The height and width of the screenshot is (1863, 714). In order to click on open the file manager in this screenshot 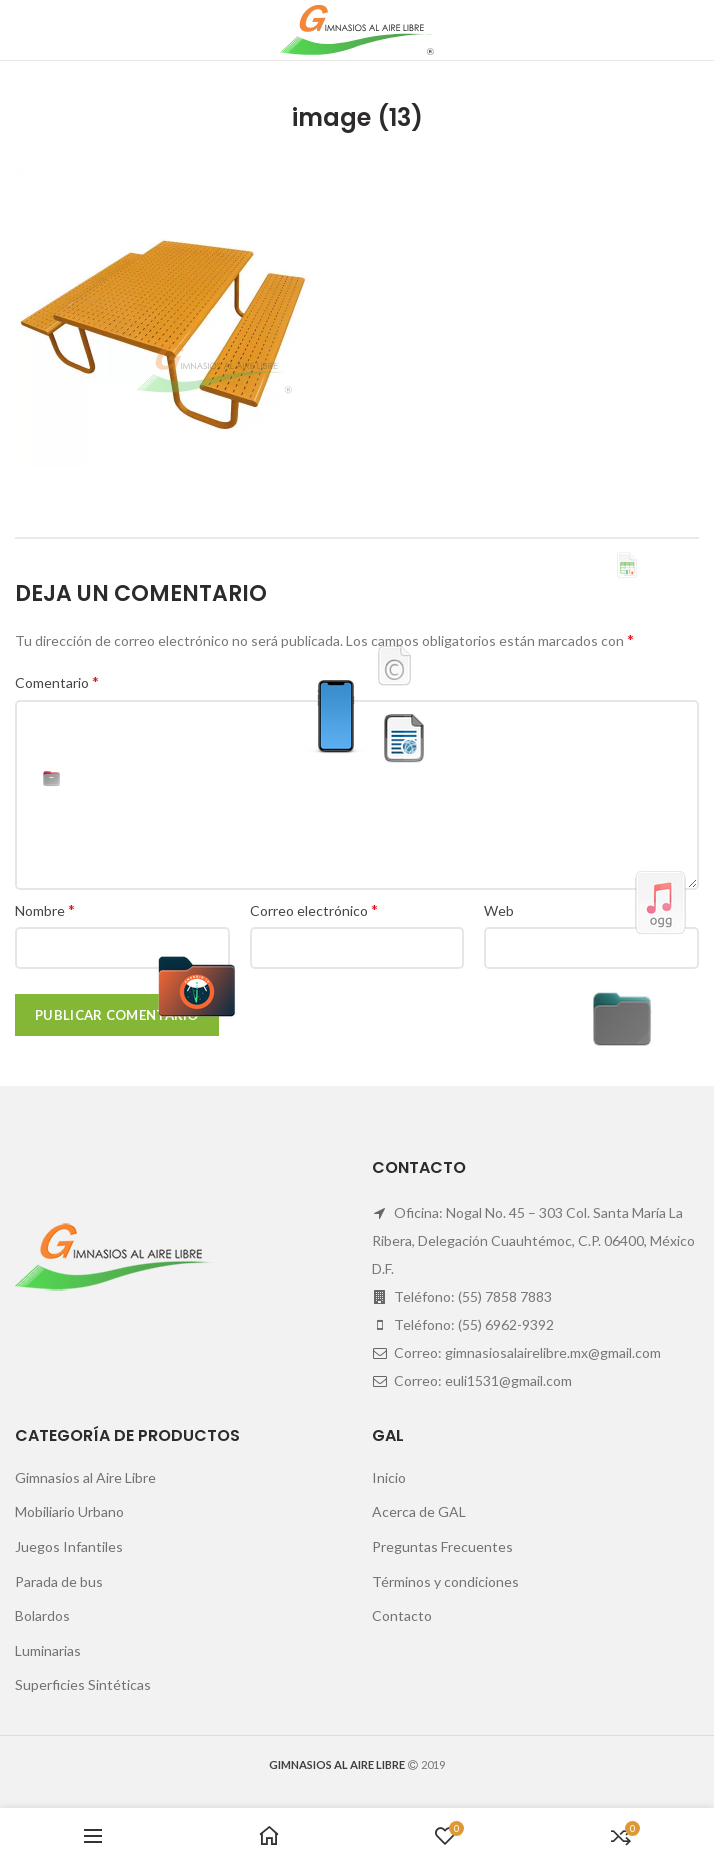, I will do `click(51, 778)`.